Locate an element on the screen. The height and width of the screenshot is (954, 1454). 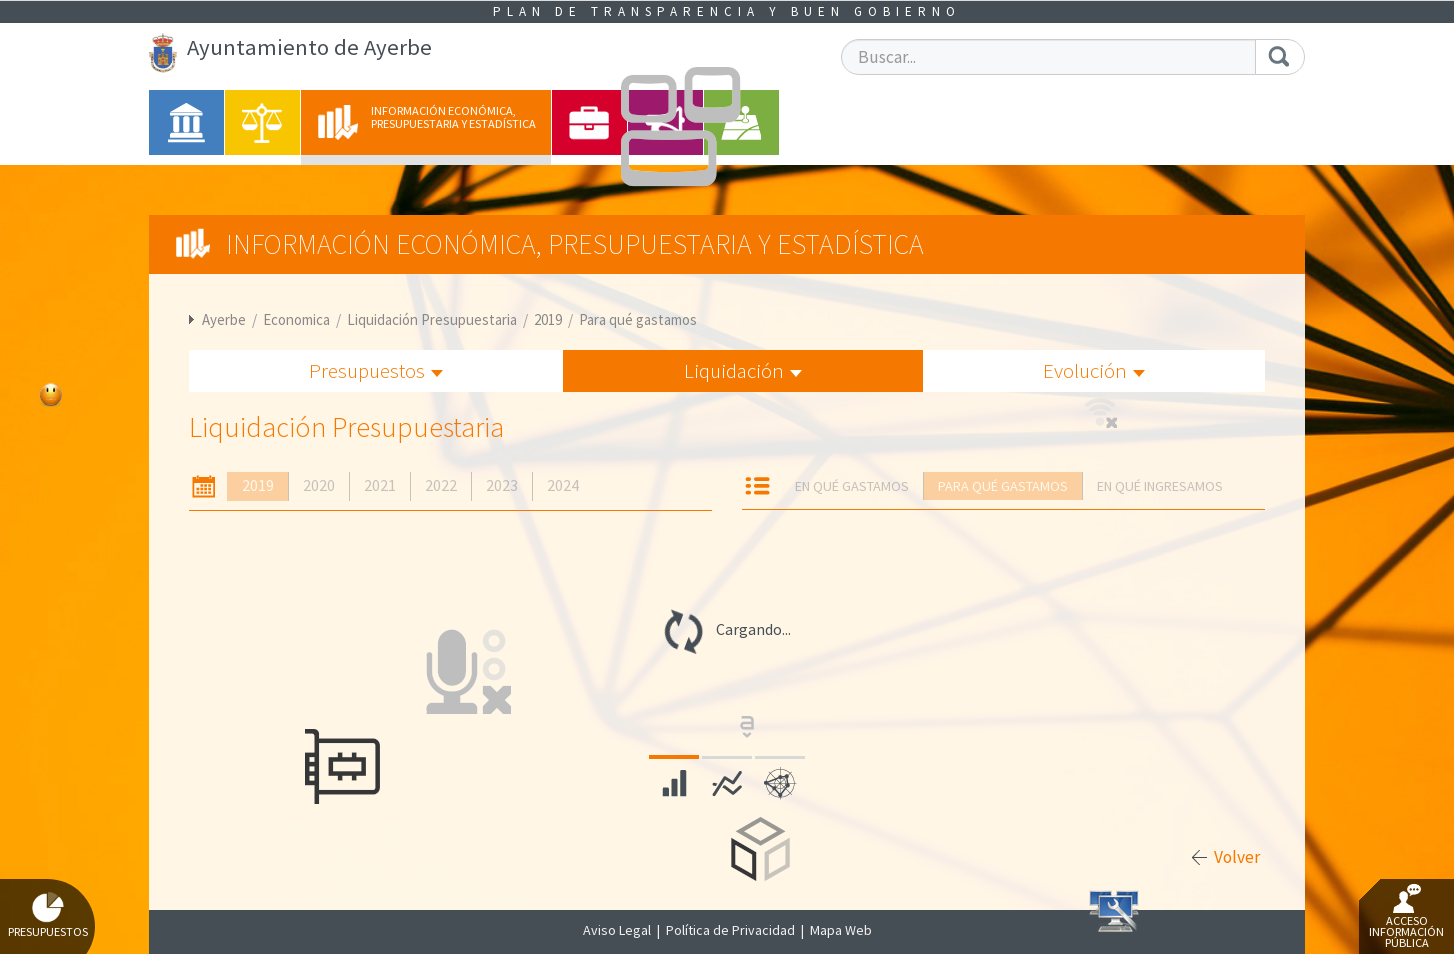
open keyboard shortcuts preferences is located at coordinates (684, 130).